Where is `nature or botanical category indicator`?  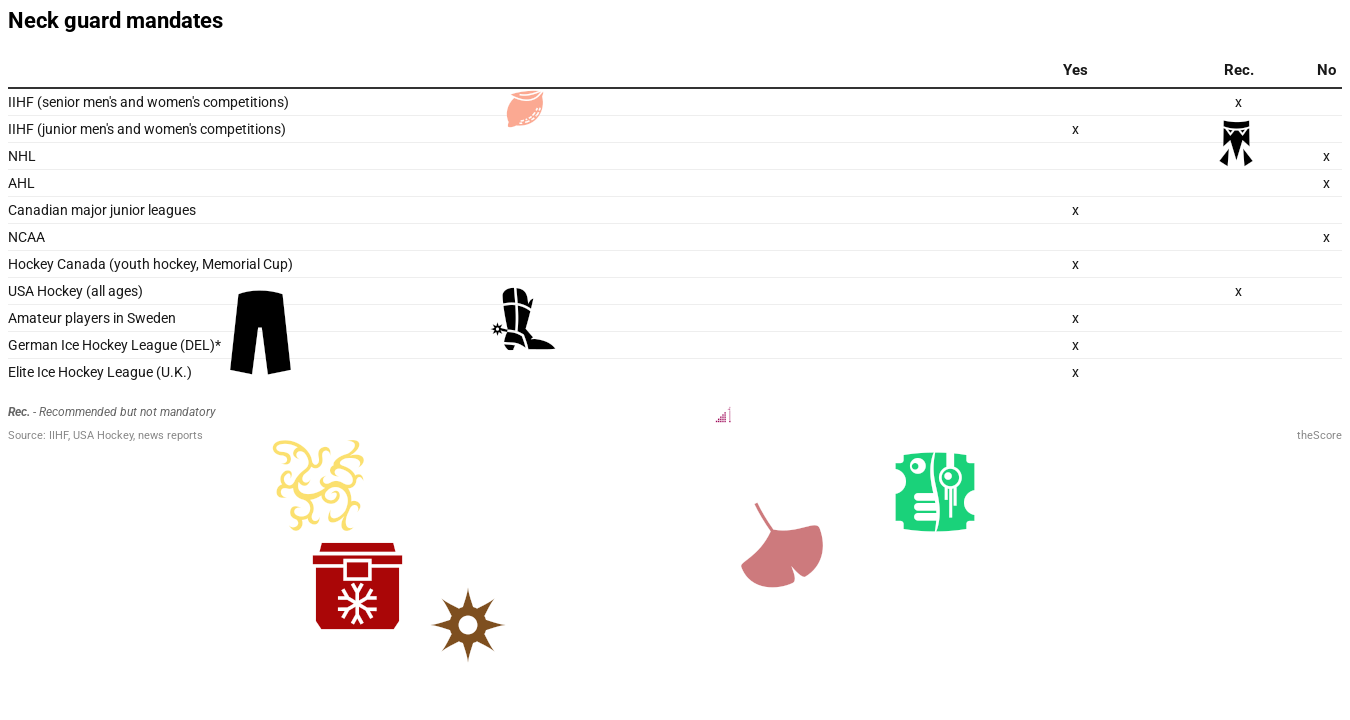
nature or botanical category indicator is located at coordinates (782, 545).